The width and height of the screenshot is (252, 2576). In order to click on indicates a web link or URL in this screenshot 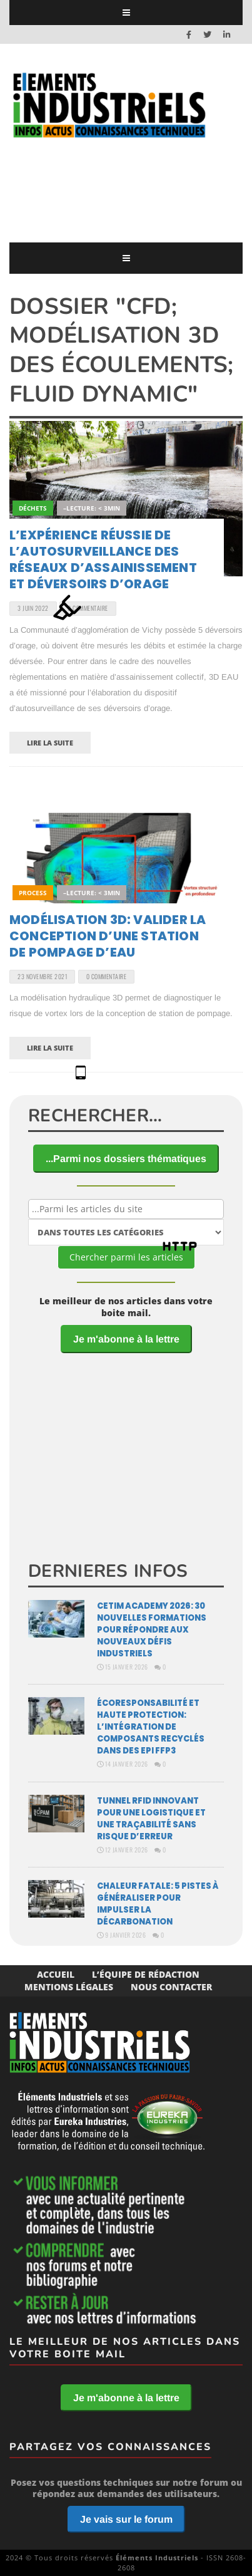, I will do `click(179, 1246)`.